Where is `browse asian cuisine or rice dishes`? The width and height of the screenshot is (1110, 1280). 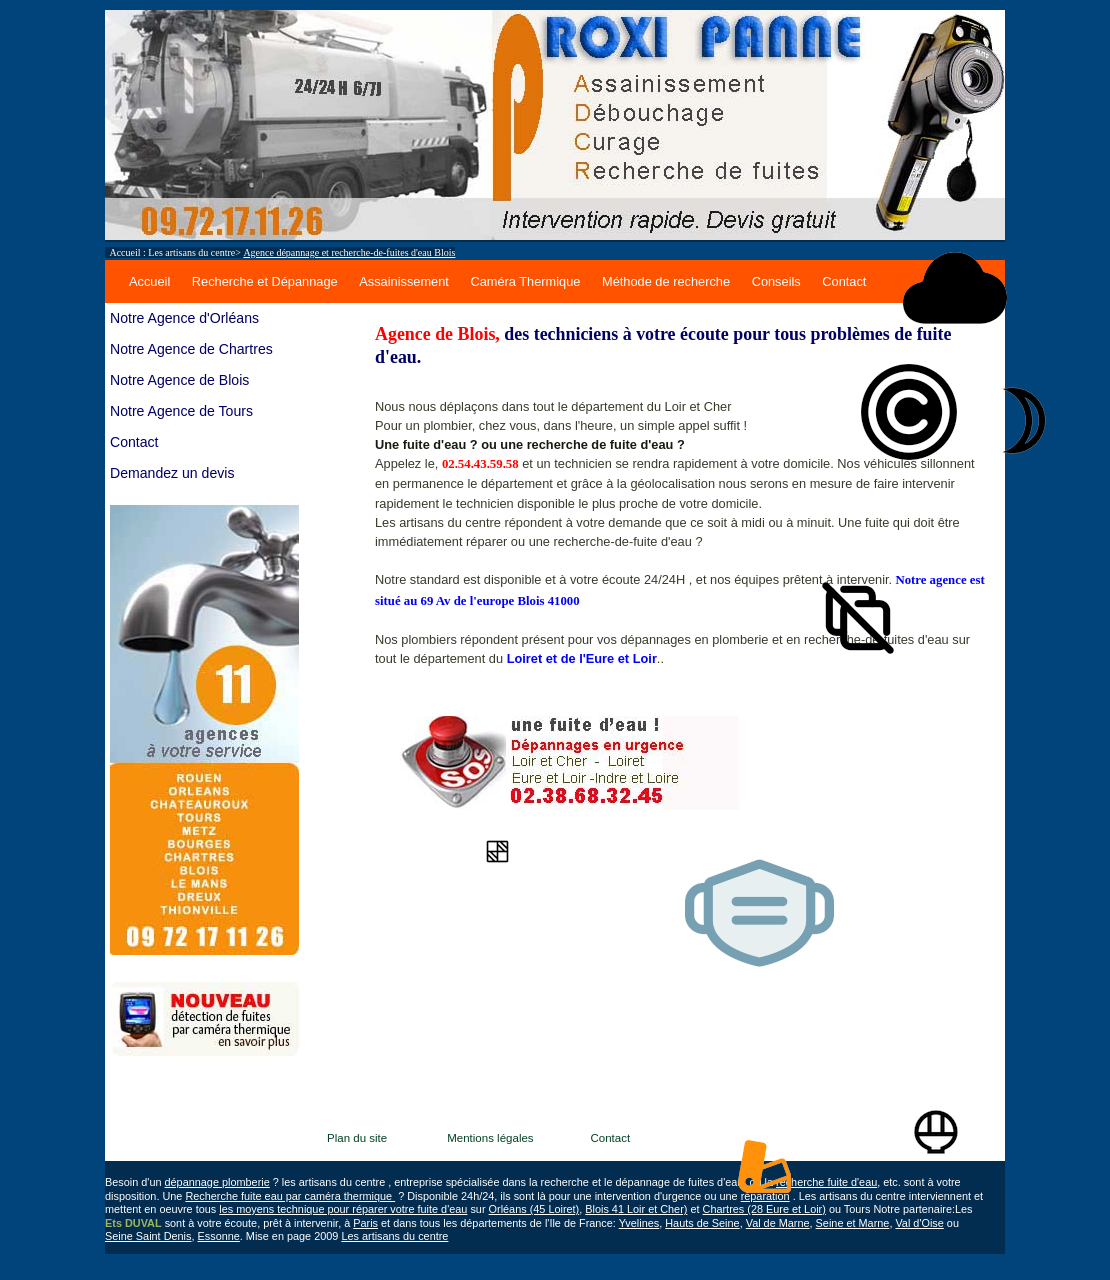 browse asian cuisine or rice dishes is located at coordinates (936, 1132).